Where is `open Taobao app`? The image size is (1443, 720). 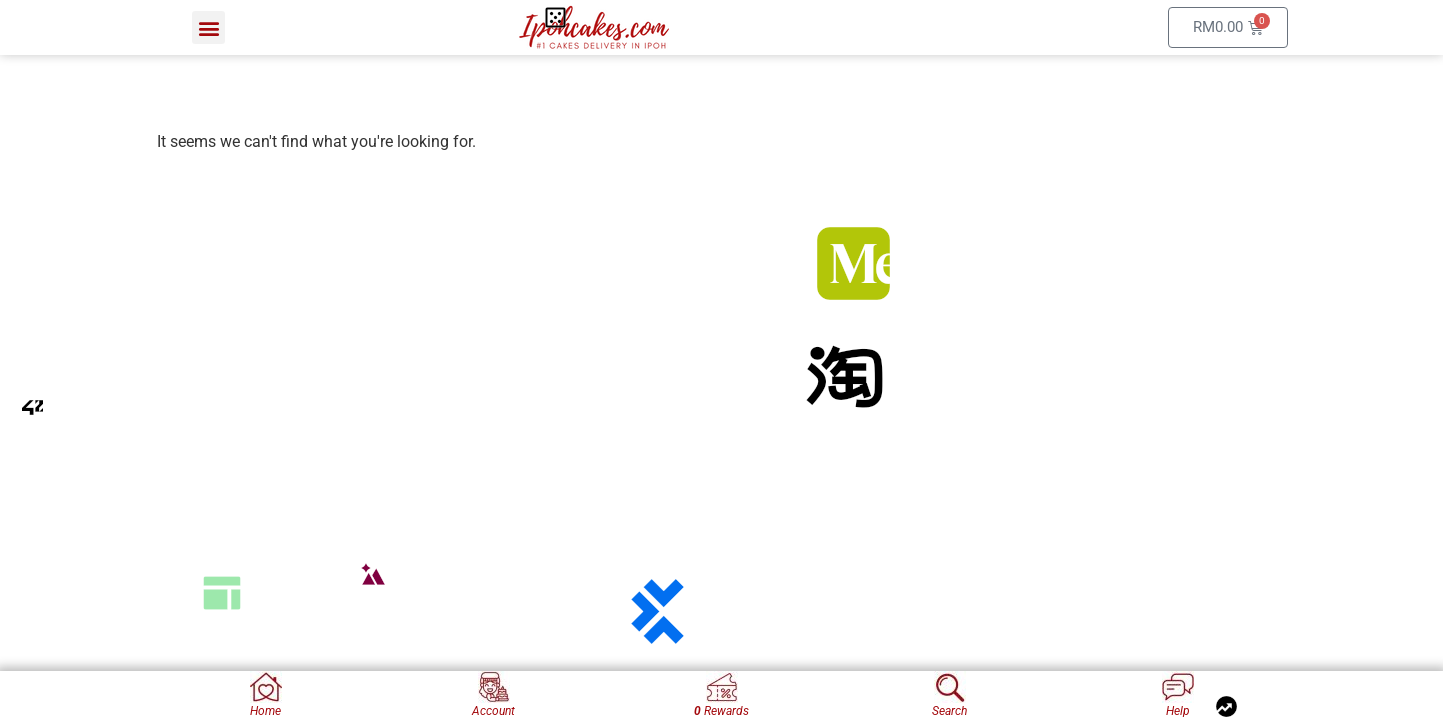
open Taobao app is located at coordinates (843, 376).